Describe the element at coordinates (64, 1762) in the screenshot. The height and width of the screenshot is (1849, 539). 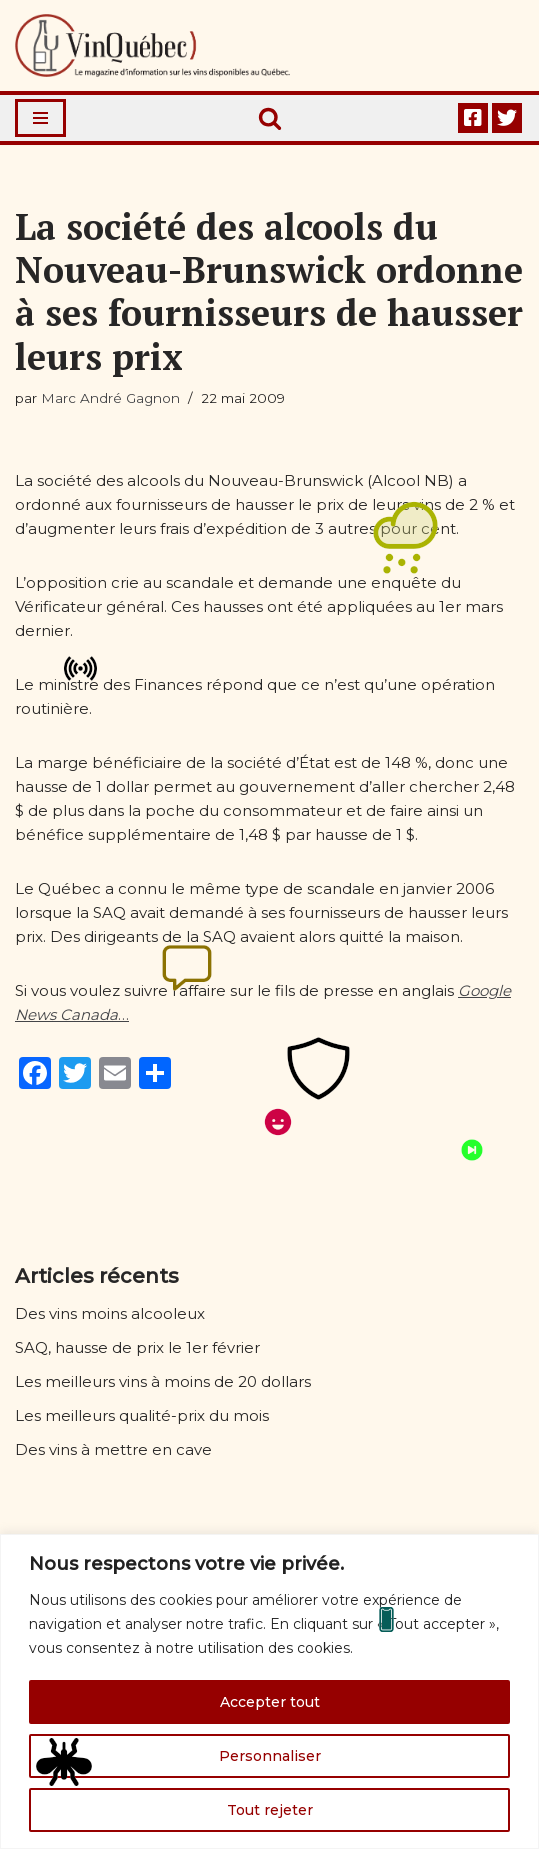
I see `indicates mosquito or insect activity in the area` at that location.